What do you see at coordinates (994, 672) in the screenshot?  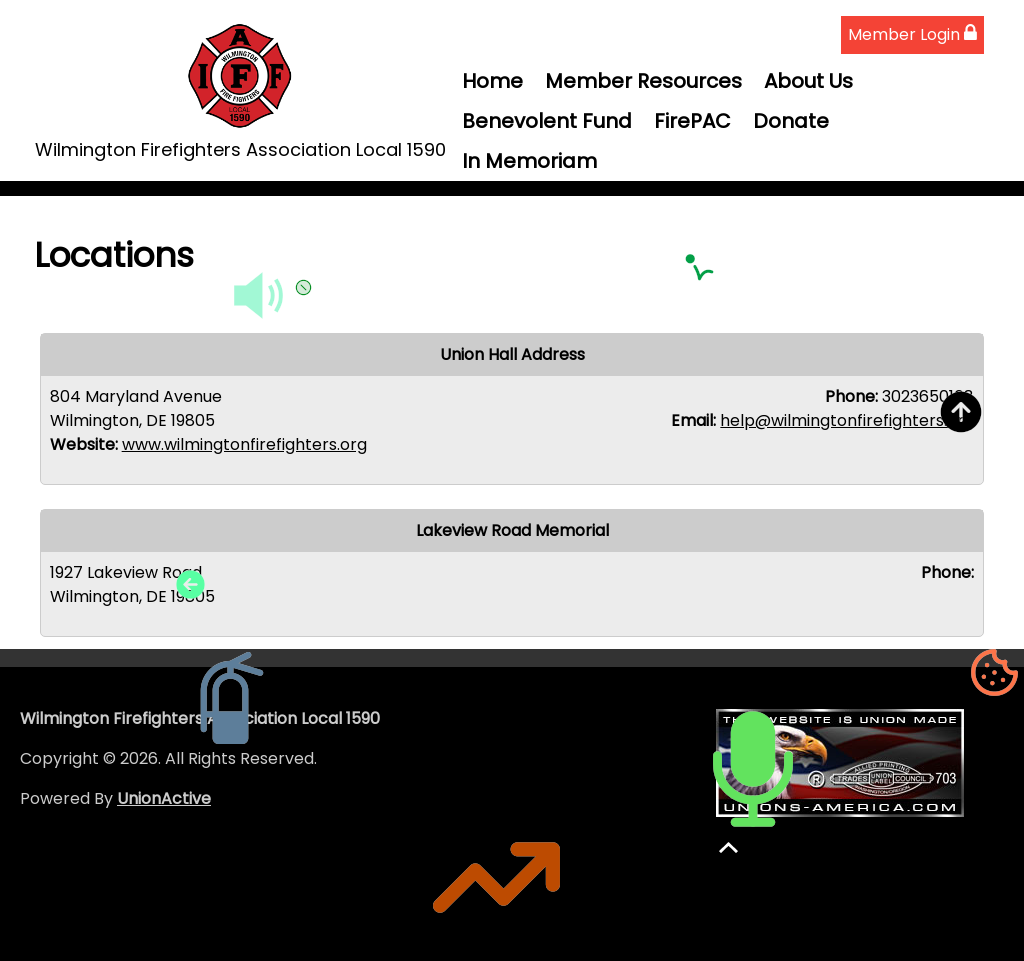 I see `manage cookie preferences` at bounding box center [994, 672].